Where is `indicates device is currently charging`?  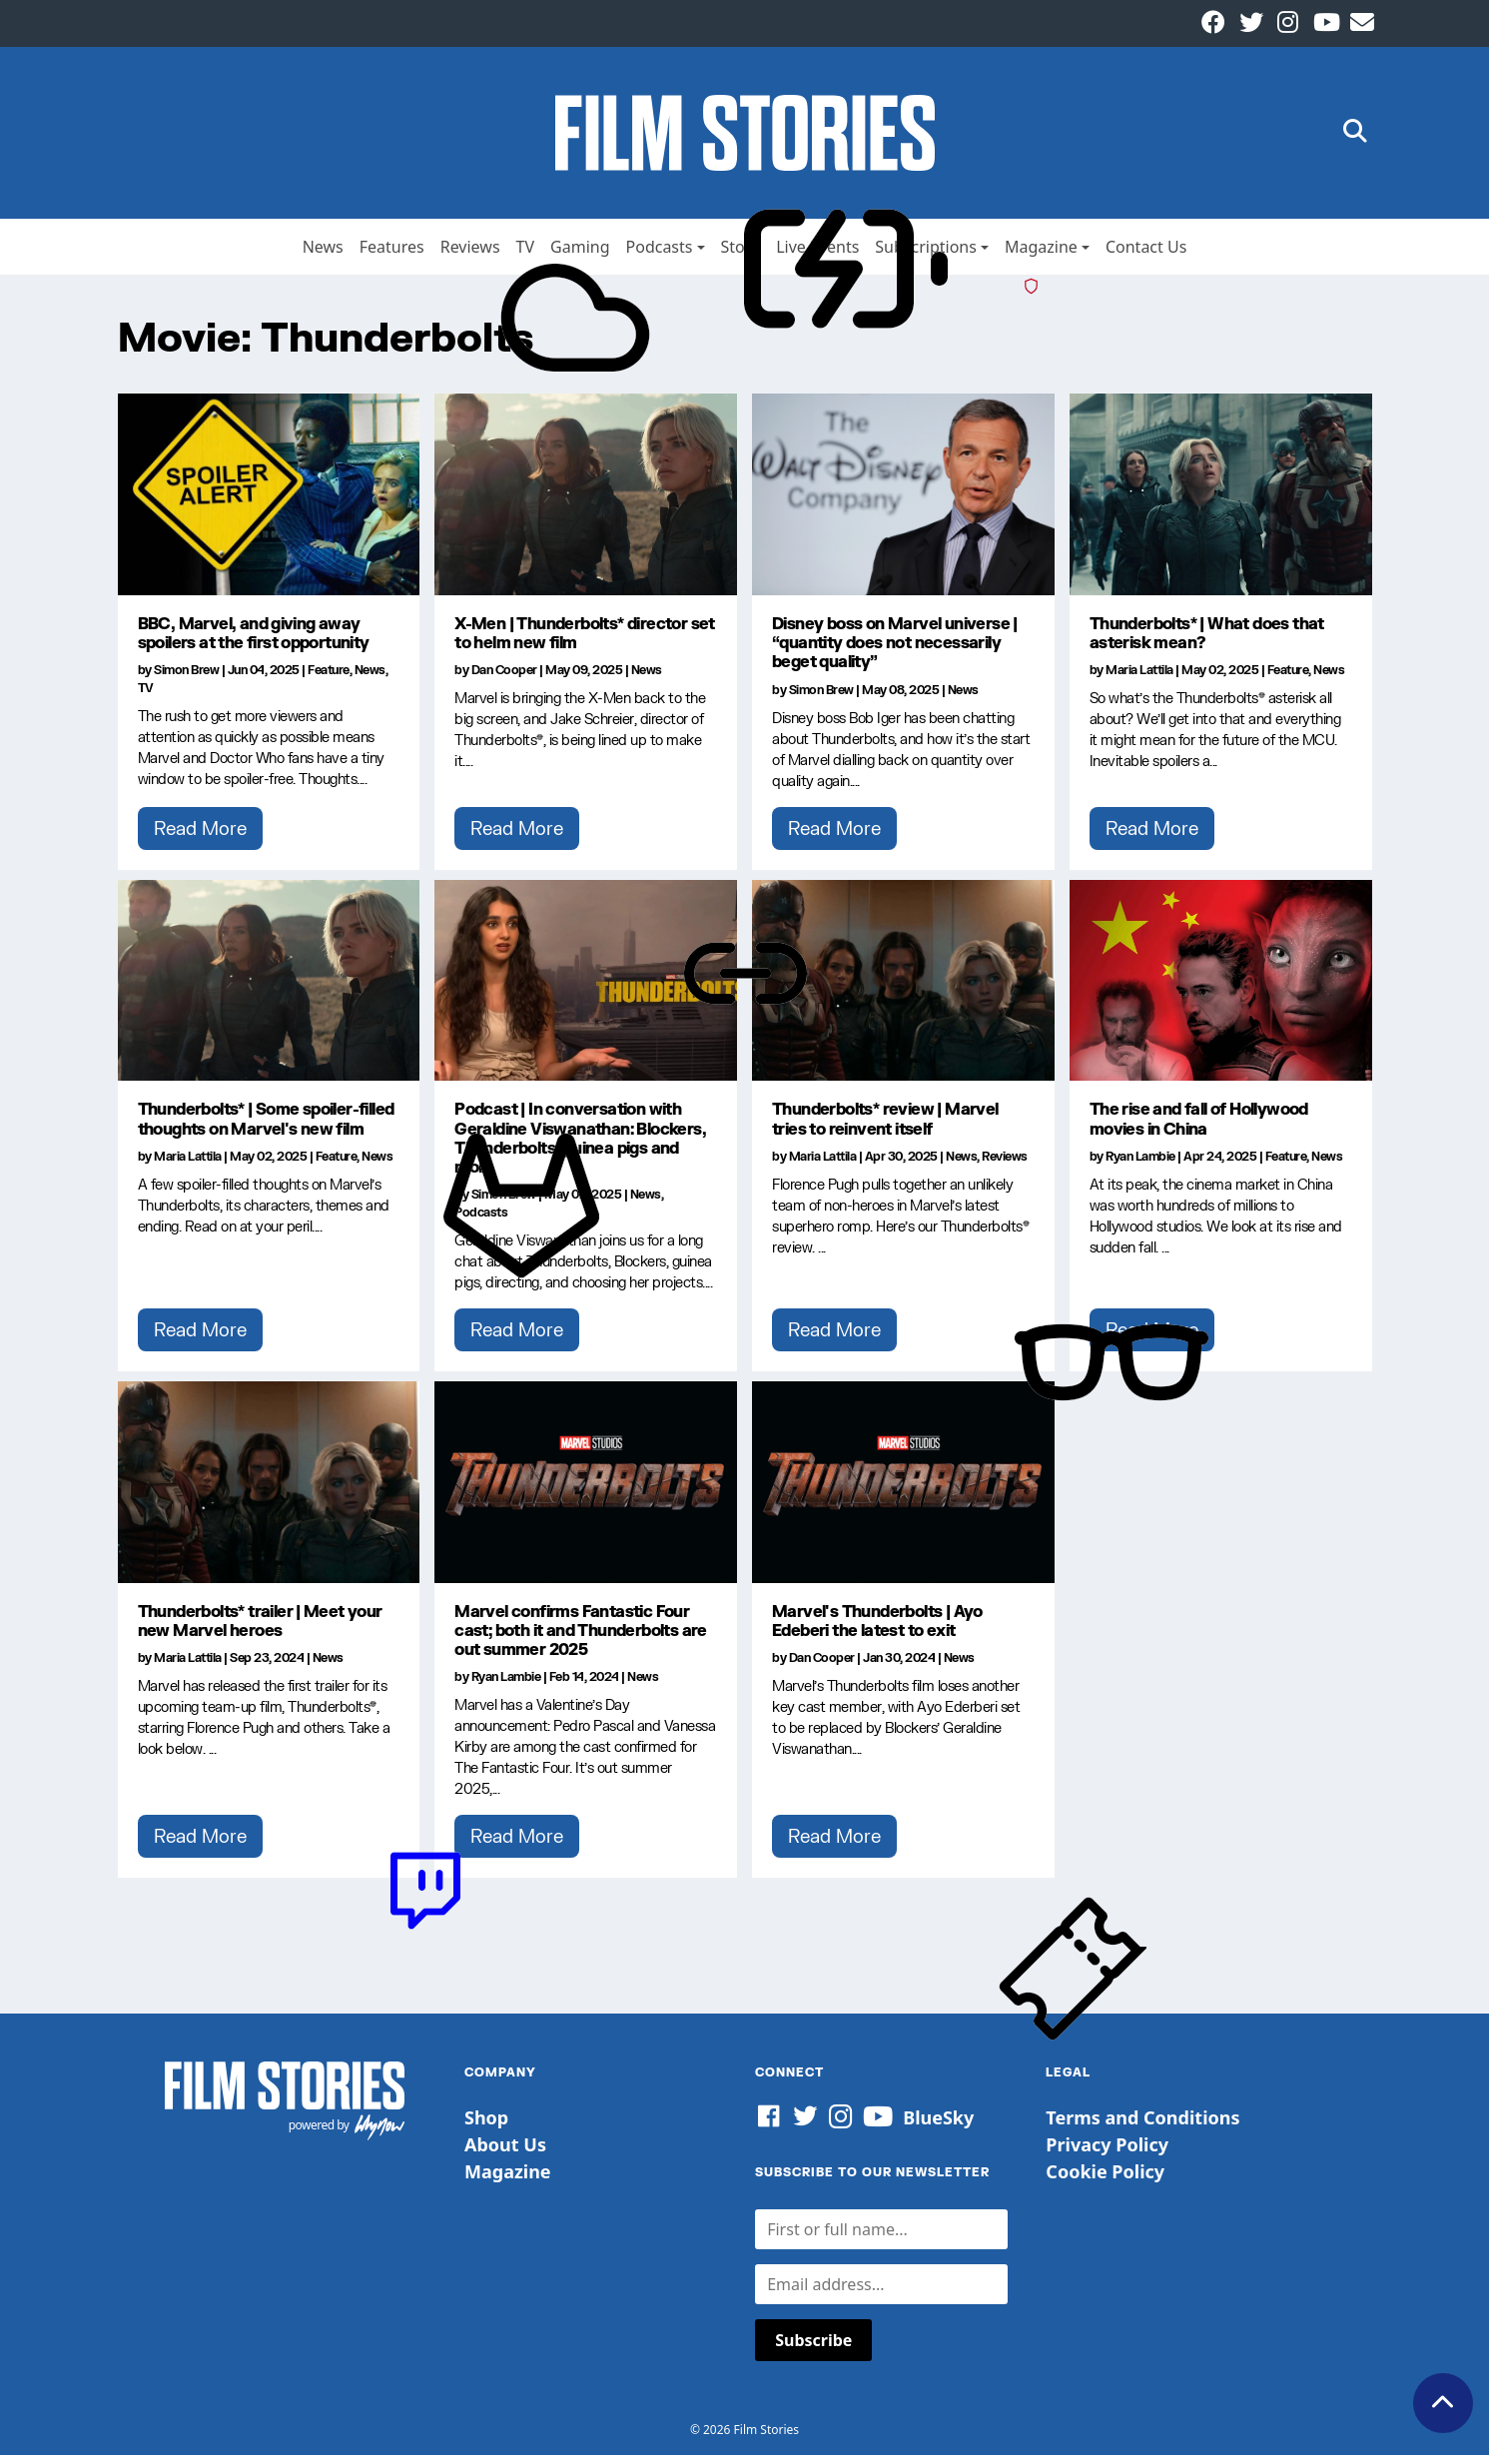 indicates device is currently charging is located at coordinates (846, 269).